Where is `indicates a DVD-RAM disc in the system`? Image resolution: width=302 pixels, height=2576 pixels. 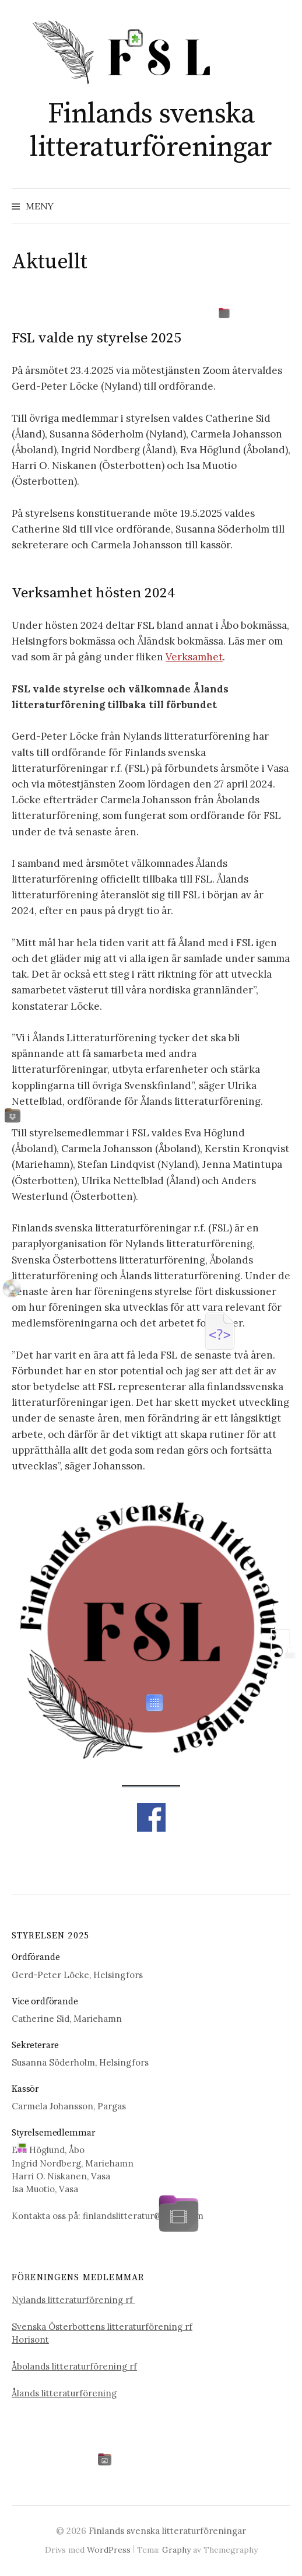 indicates a DVD-RAM disc in the system is located at coordinates (12, 1289).